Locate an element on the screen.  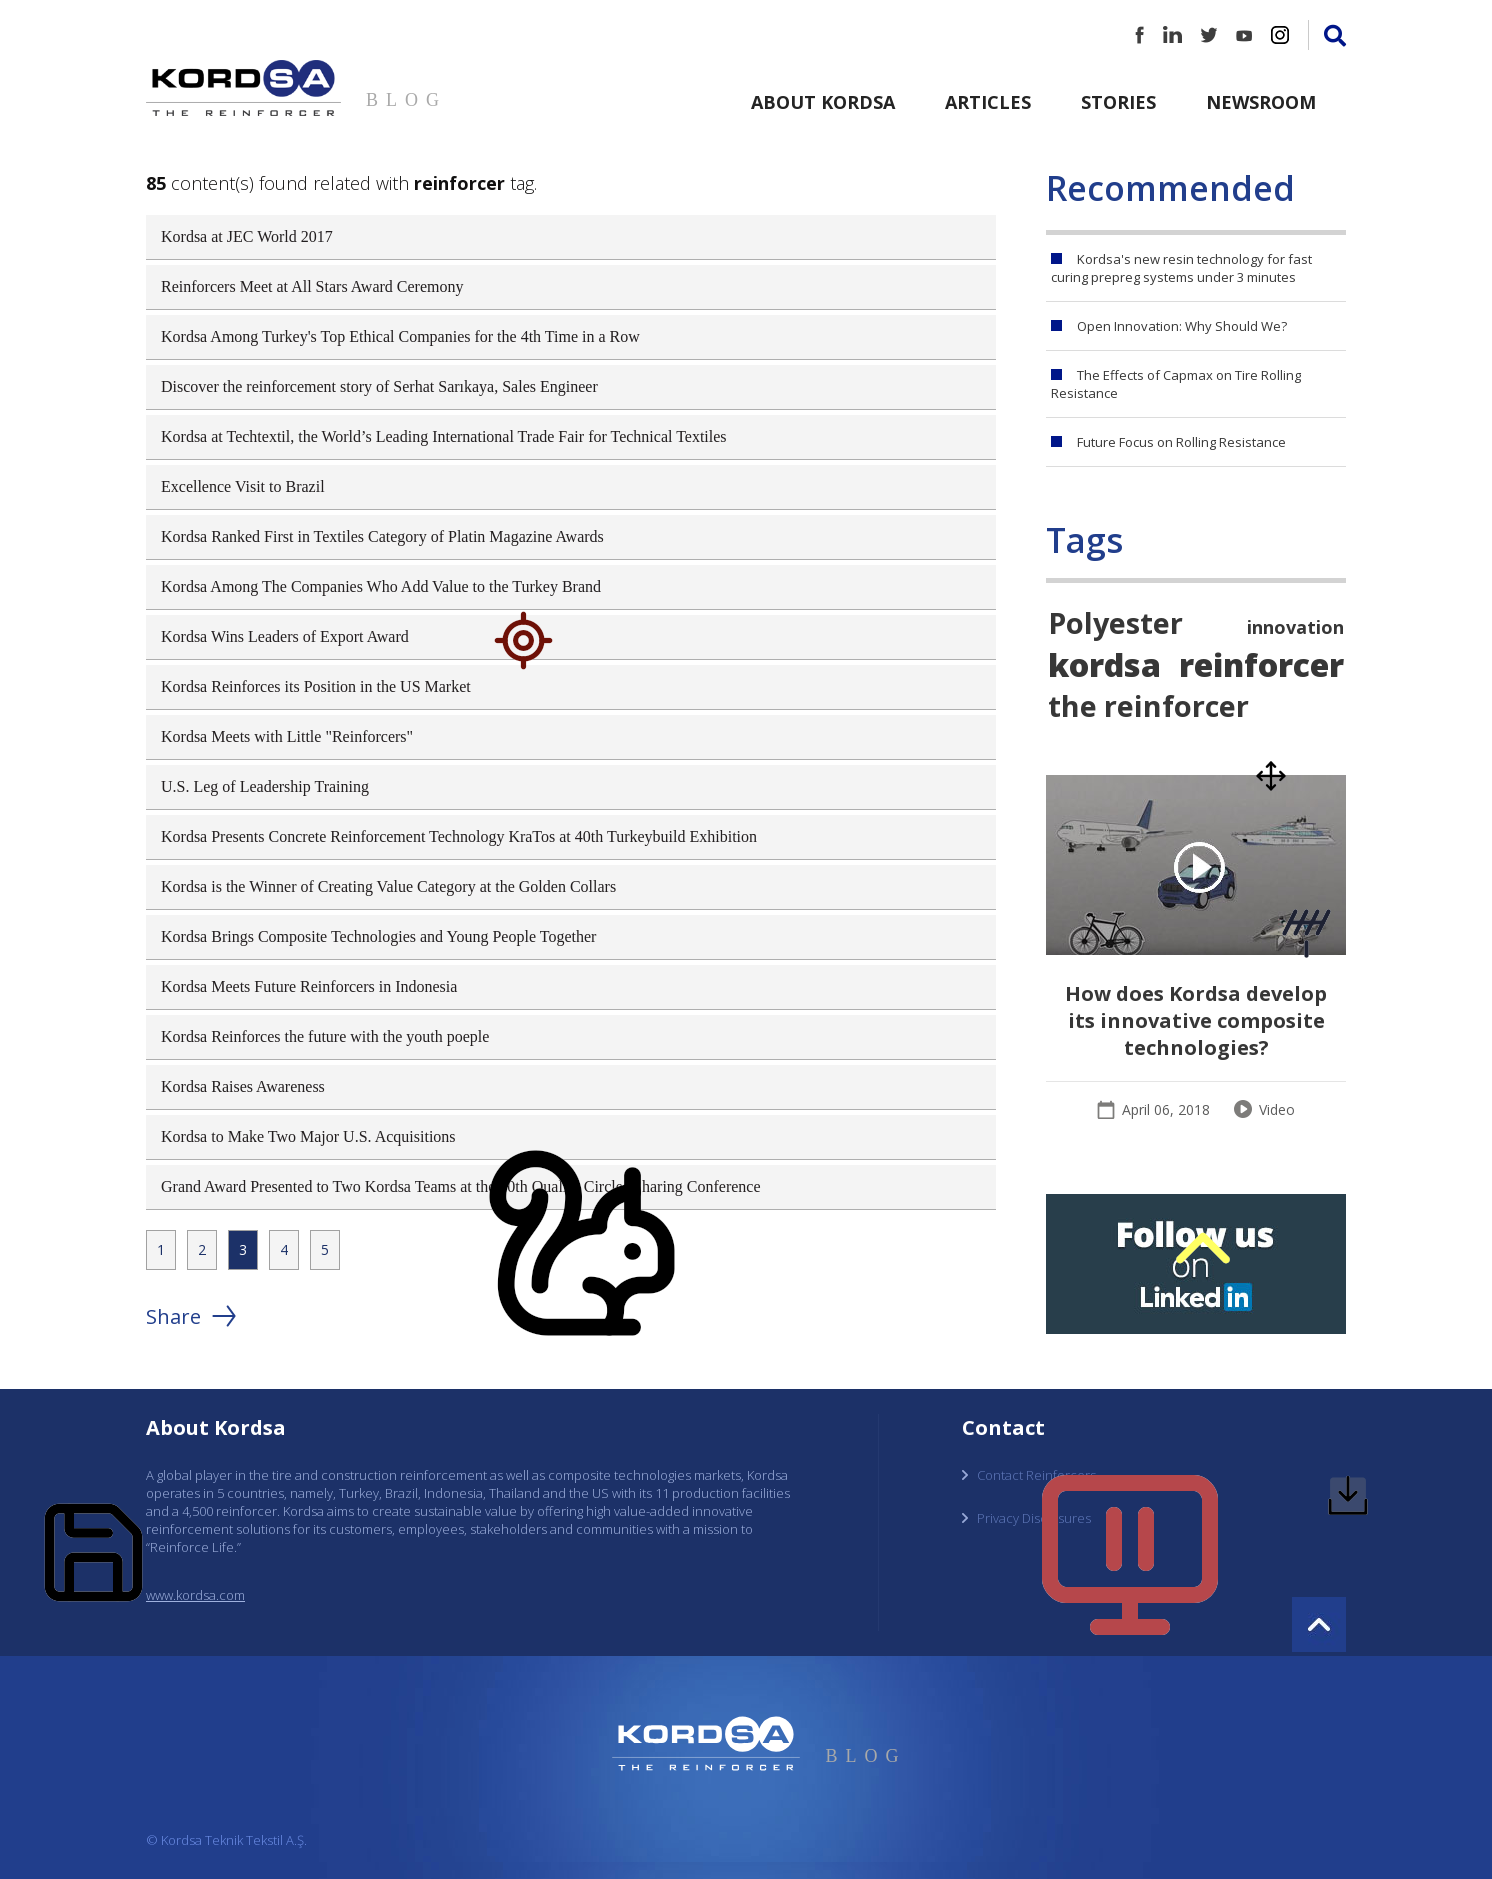
pause media playback on monitor is located at coordinates (1130, 1555).